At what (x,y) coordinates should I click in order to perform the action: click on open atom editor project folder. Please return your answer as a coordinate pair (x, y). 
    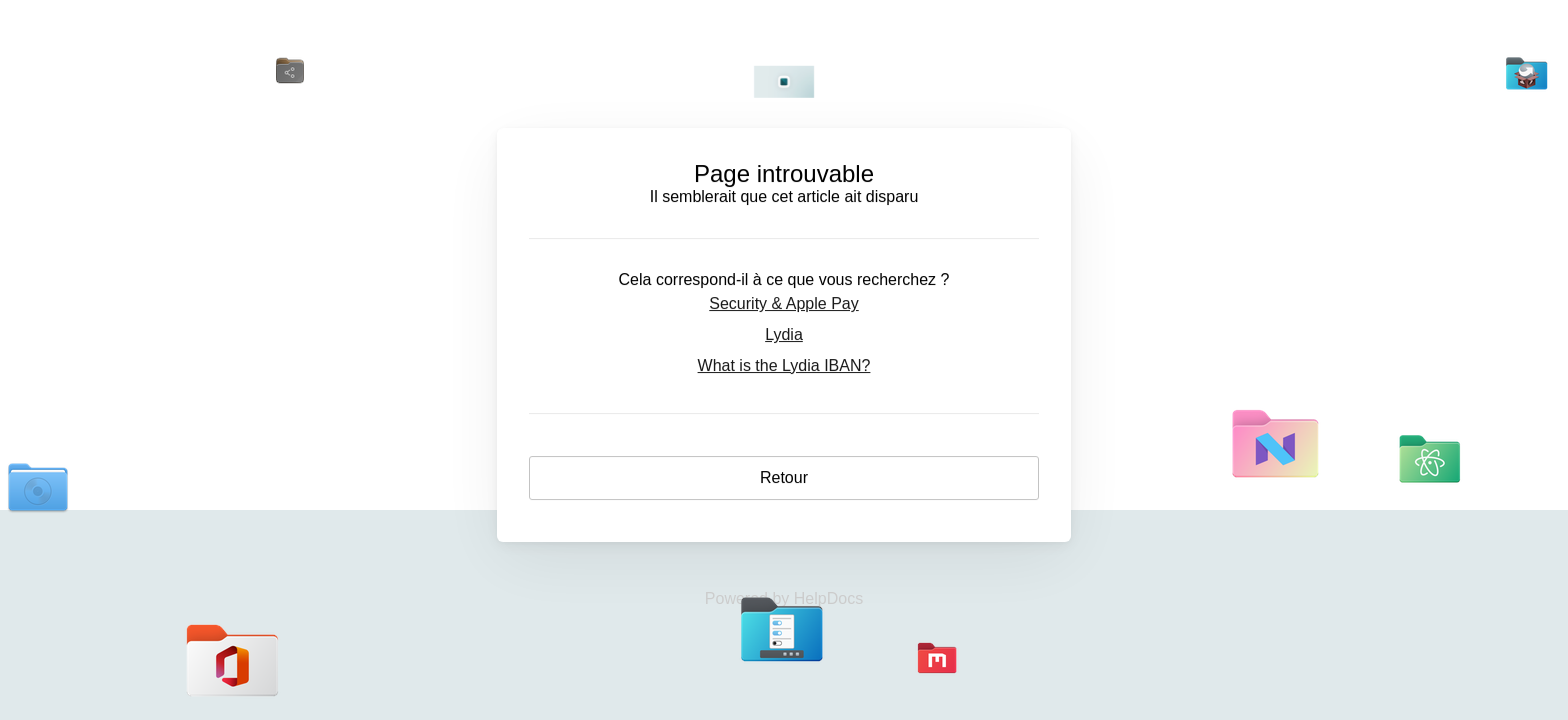
    Looking at the image, I should click on (1429, 460).